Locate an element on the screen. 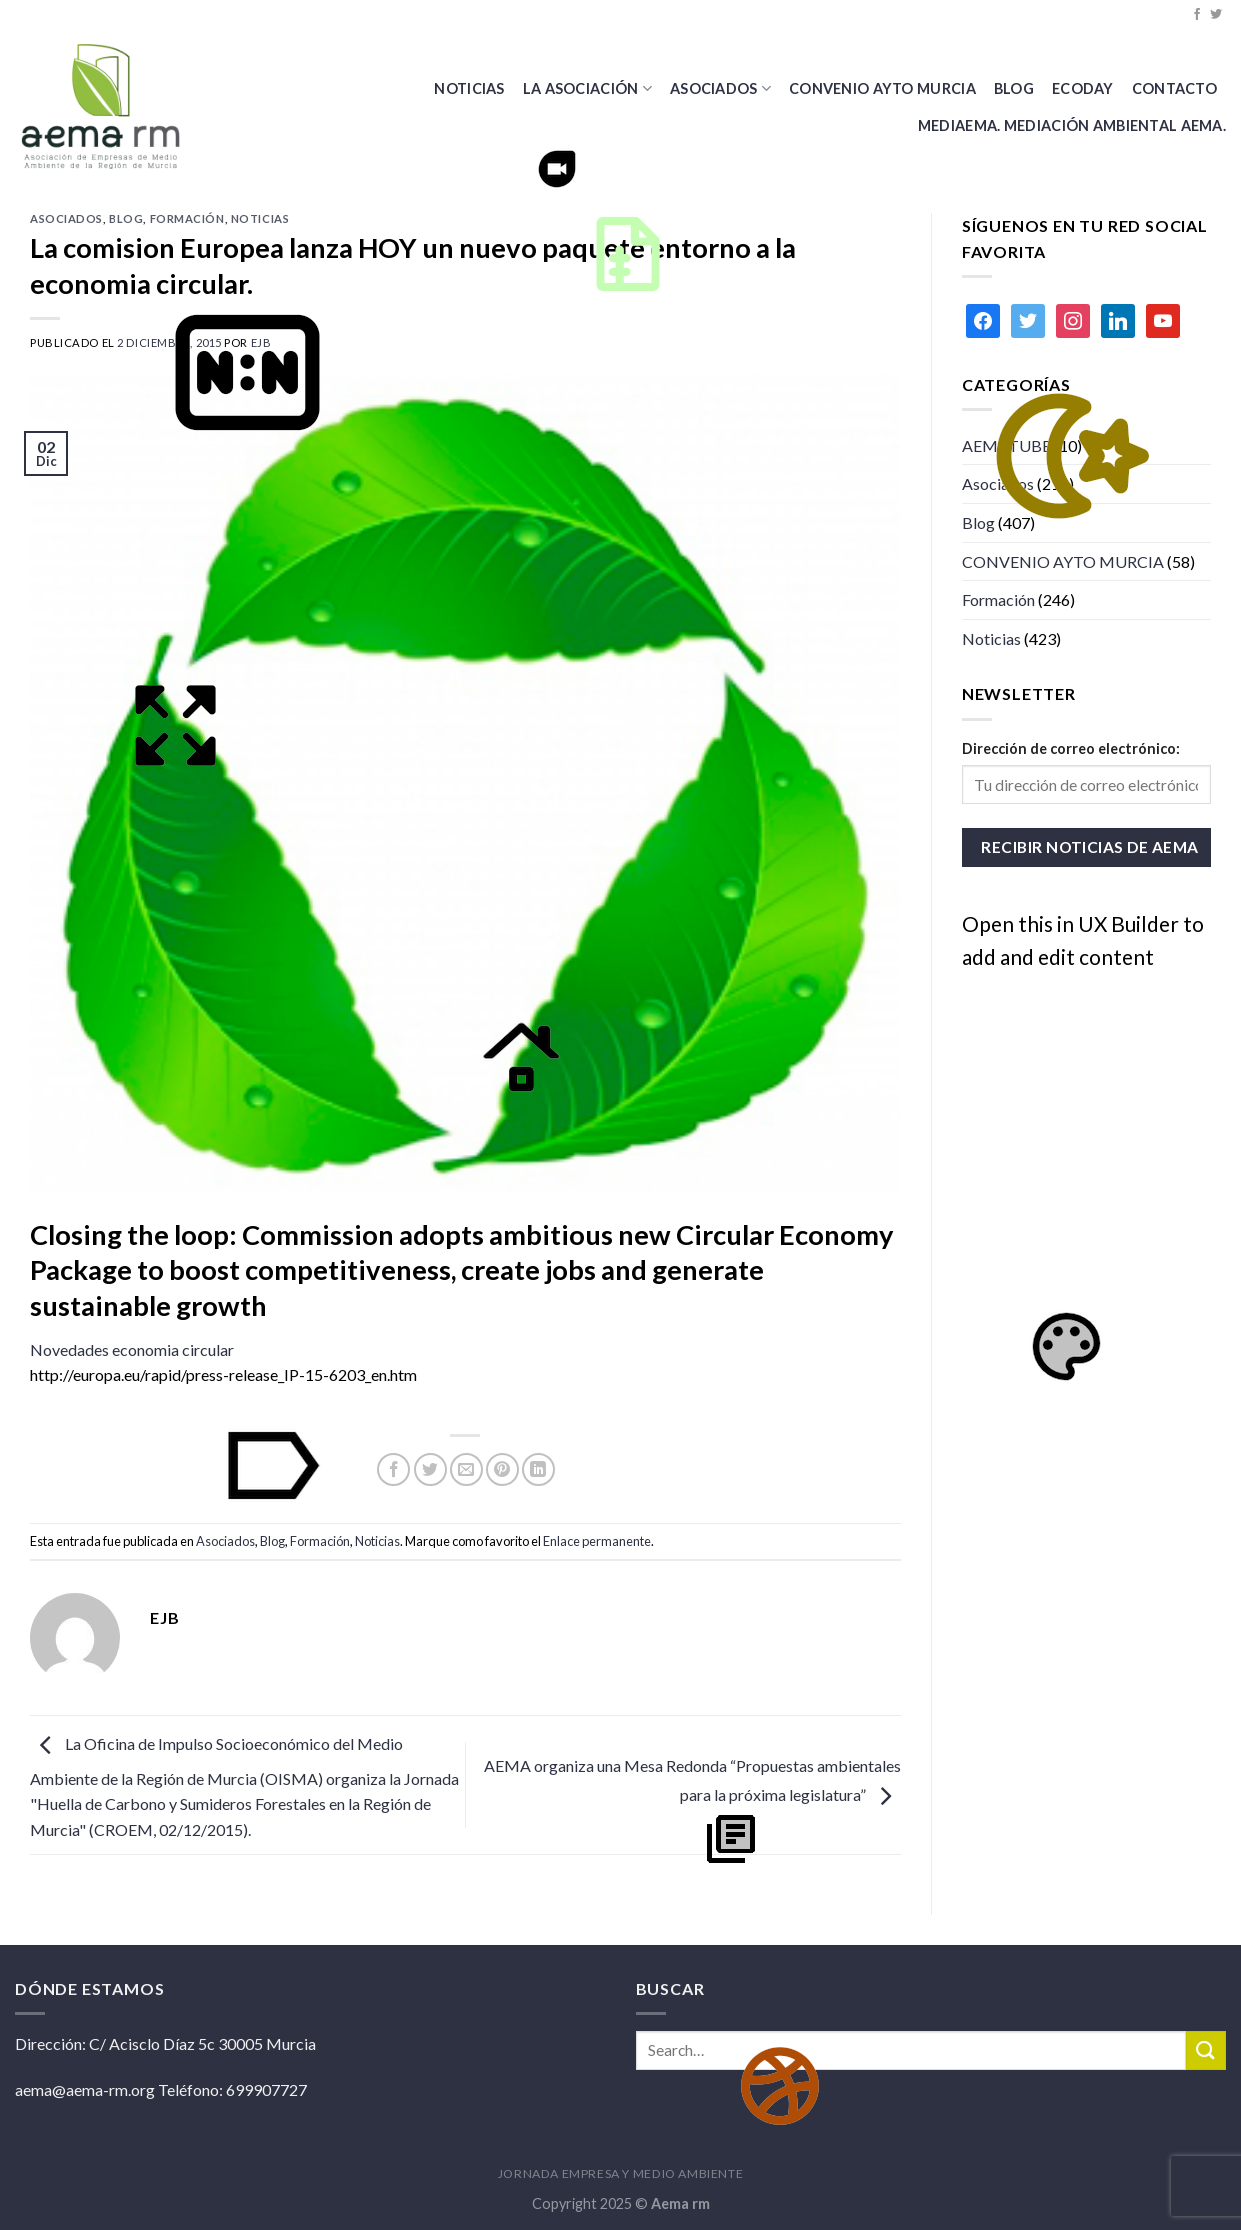 Image resolution: width=1241 pixels, height=2230 pixels. expand to fullscreen mode is located at coordinates (175, 725).